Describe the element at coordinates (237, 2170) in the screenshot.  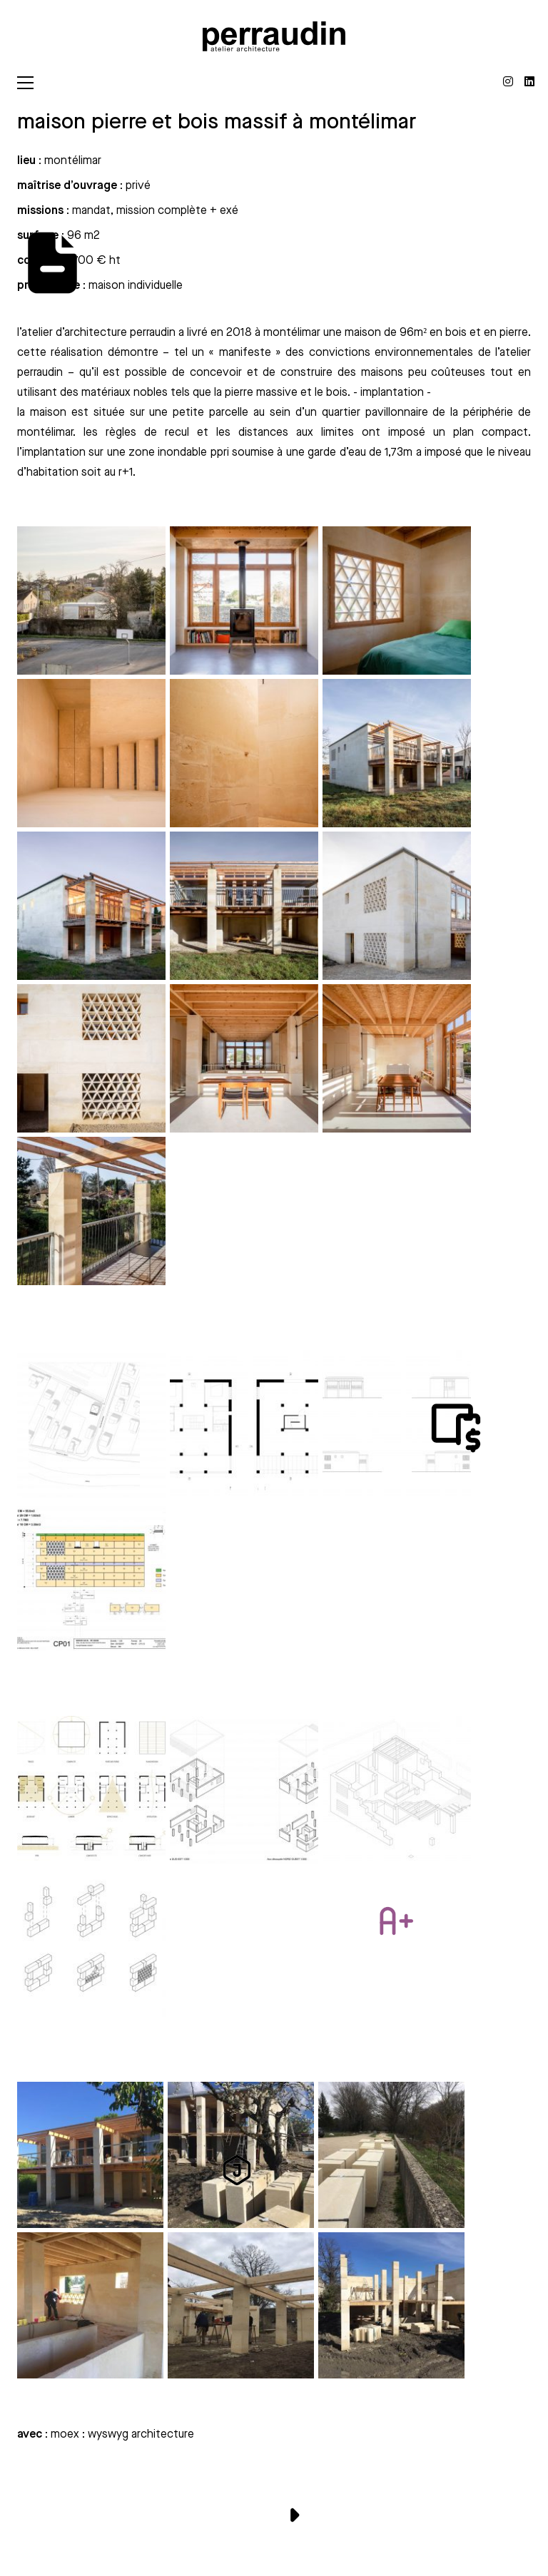
I see `app or service icon with "J" branding` at that location.